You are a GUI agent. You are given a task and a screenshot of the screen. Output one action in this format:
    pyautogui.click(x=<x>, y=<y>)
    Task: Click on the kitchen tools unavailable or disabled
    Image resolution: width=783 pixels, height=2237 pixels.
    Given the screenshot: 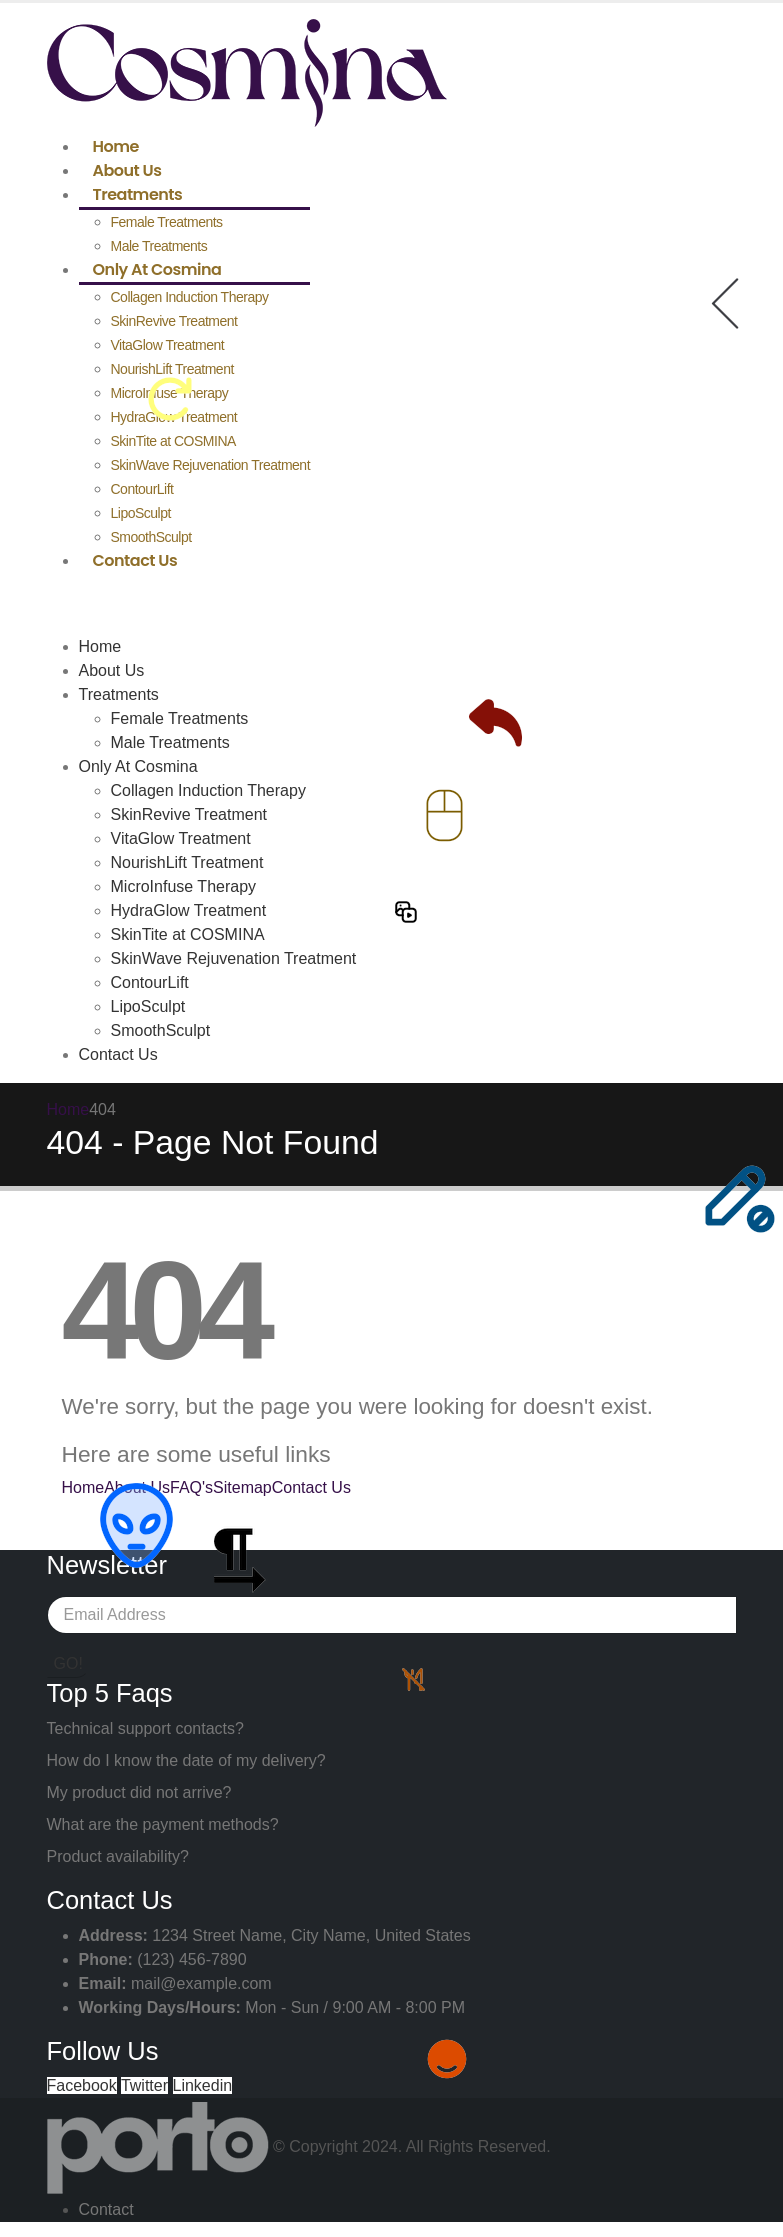 What is the action you would take?
    pyautogui.click(x=413, y=1679)
    